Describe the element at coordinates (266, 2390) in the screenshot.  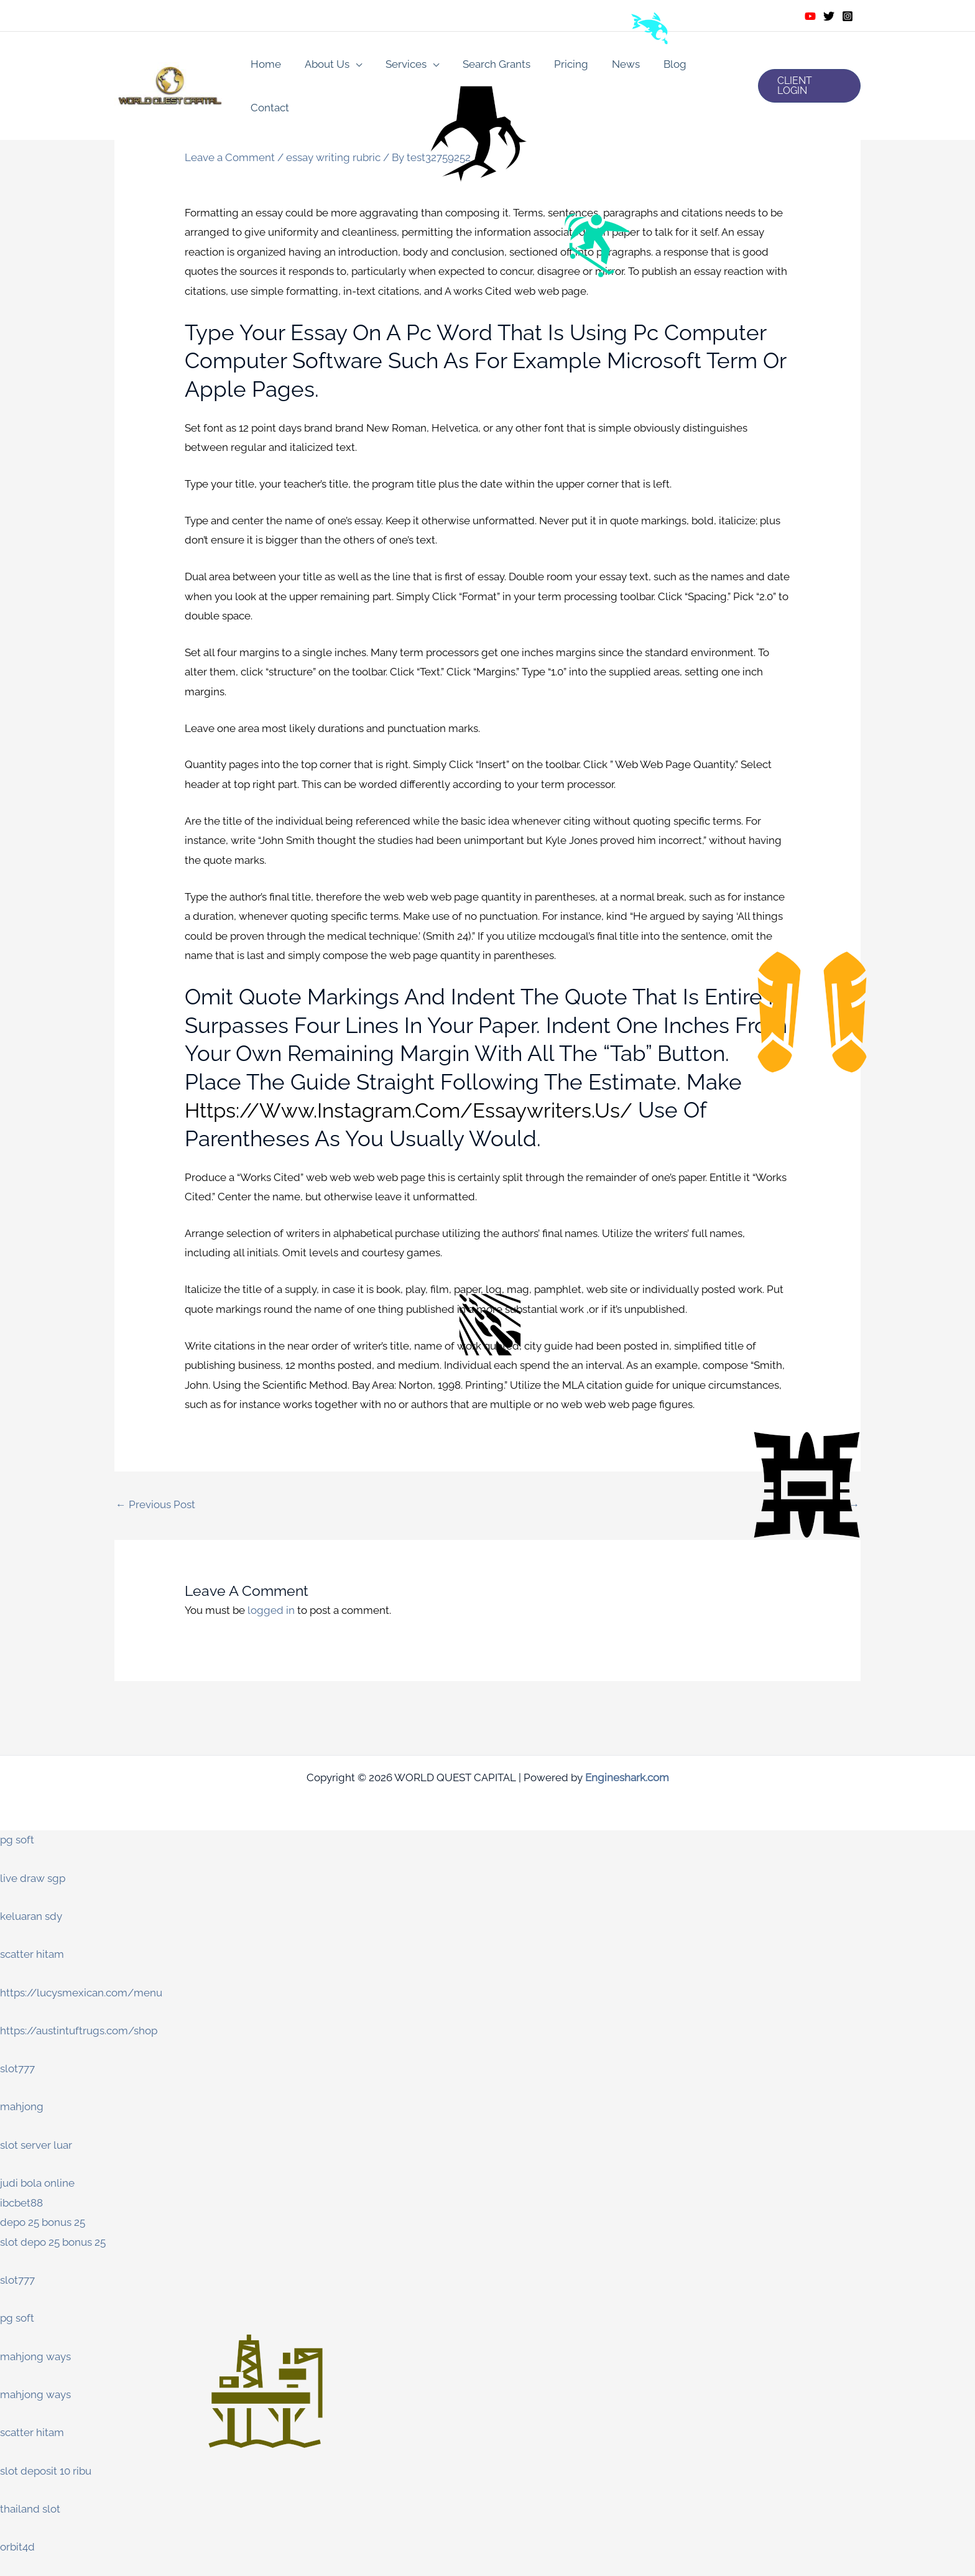
I see `view offshore drilling operations` at that location.